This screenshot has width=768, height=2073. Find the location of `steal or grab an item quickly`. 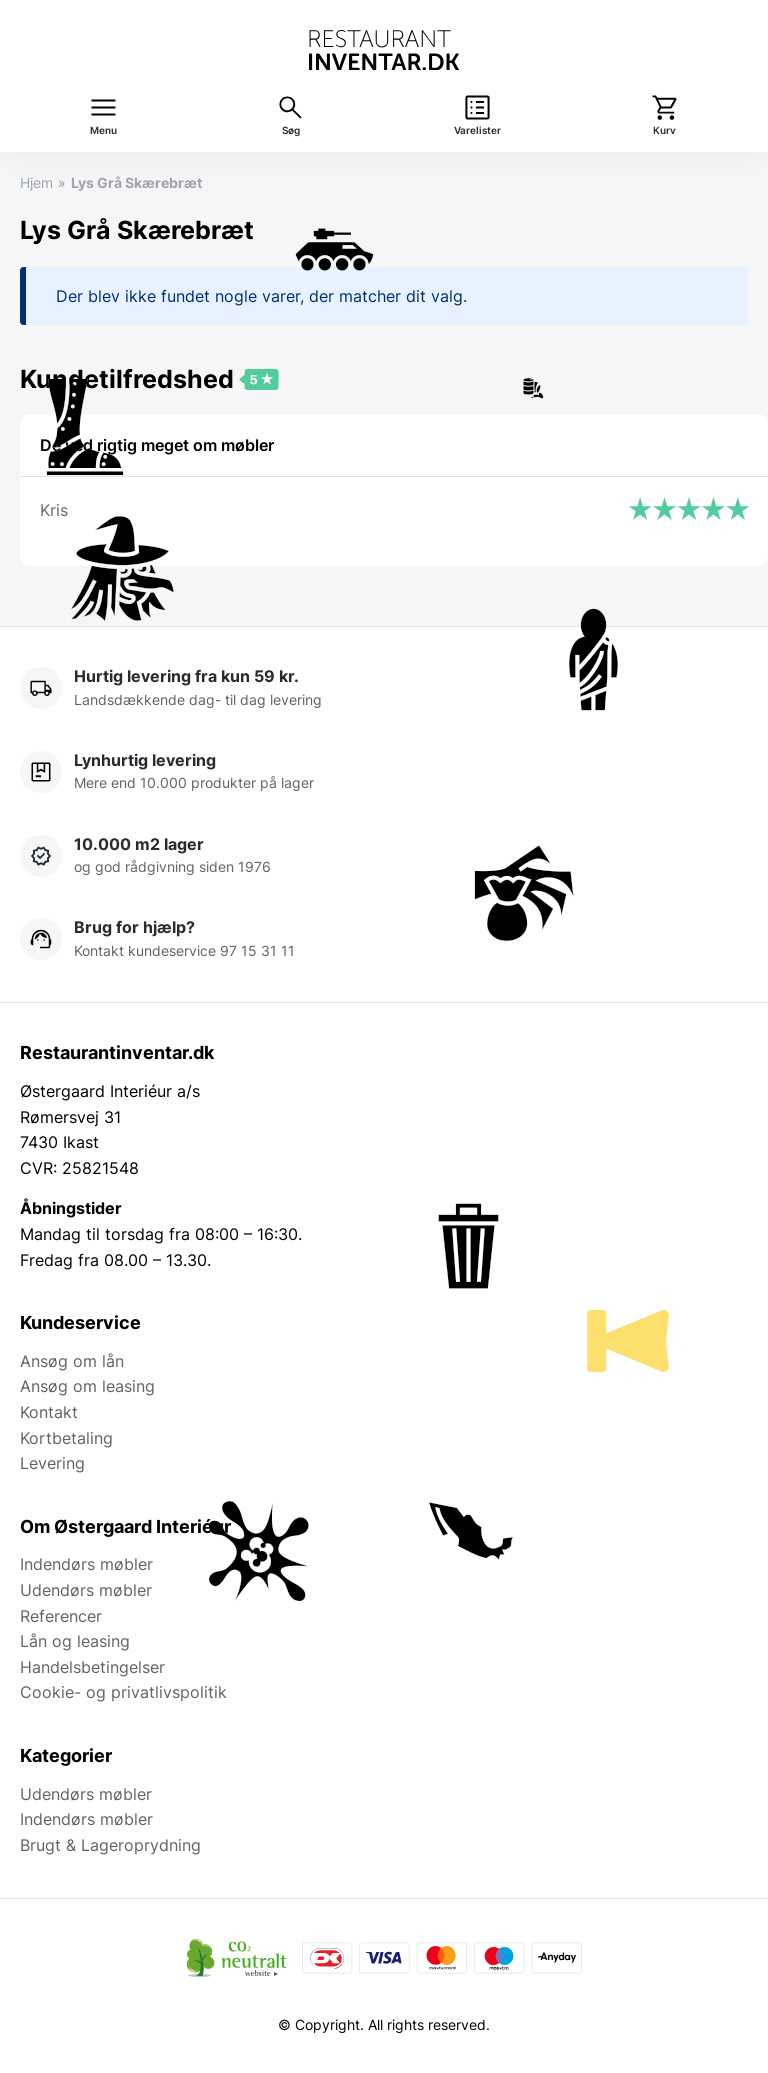

steal or grab an item quickly is located at coordinates (524, 890).